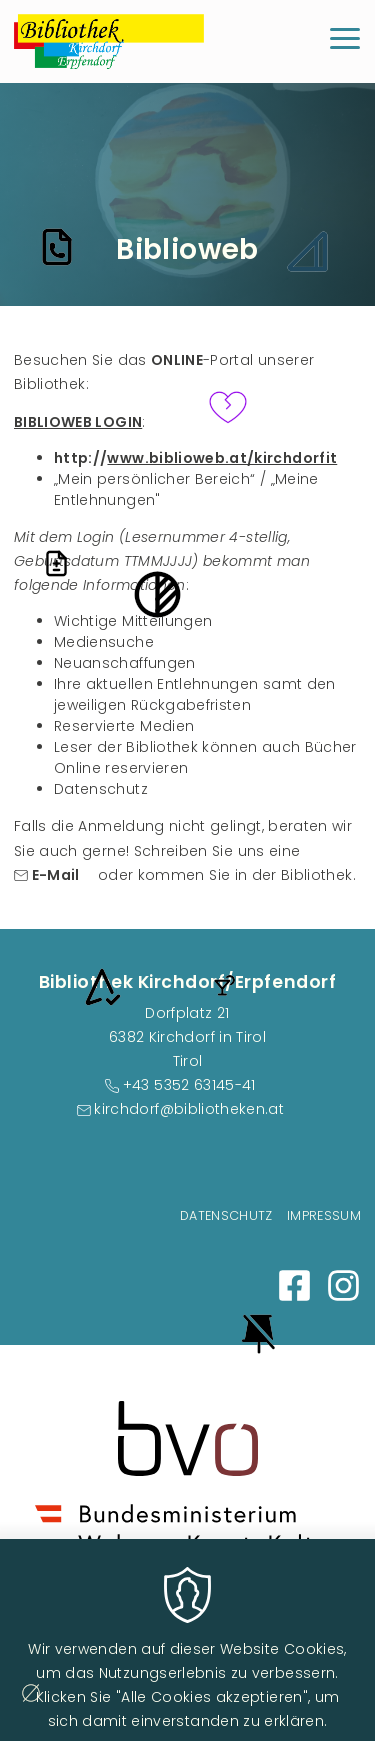 This screenshot has width=375, height=1741. Describe the element at coordinates (157, 594) in the screenshot. I see `adjust display contrast settings` at that location.